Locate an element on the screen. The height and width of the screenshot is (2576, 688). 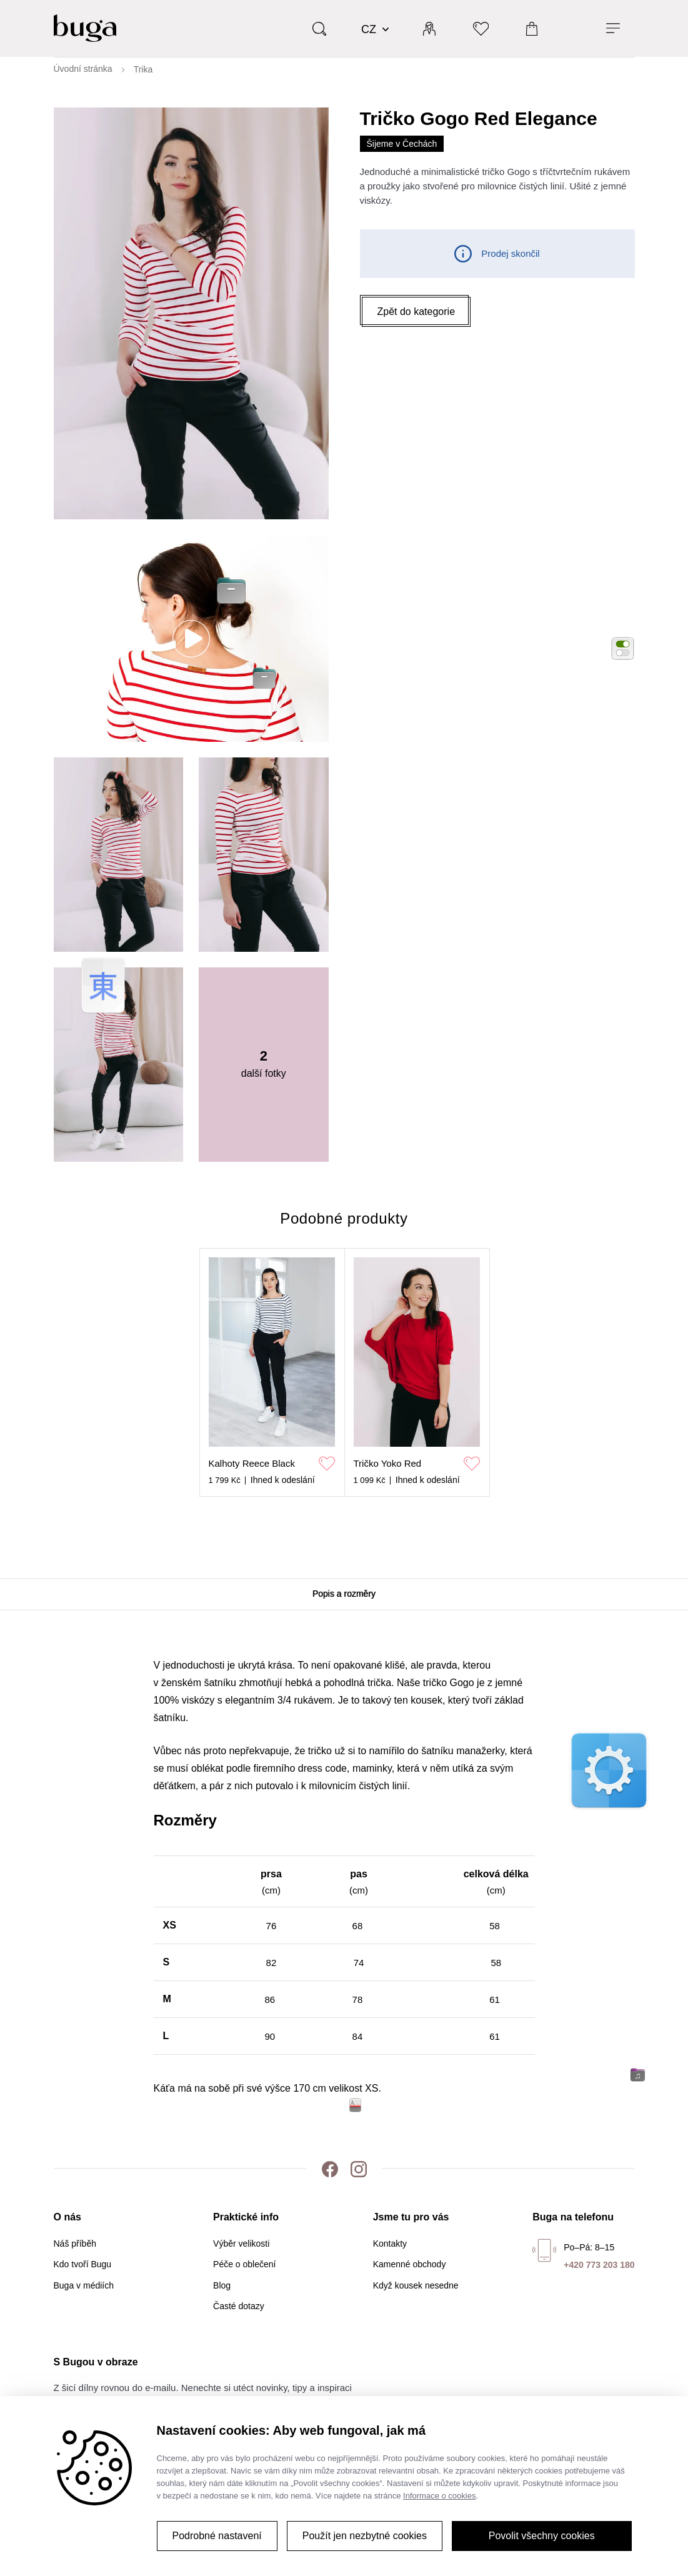
open gnome tweaks to customize desktop settings is located at coordinates (622, 648).